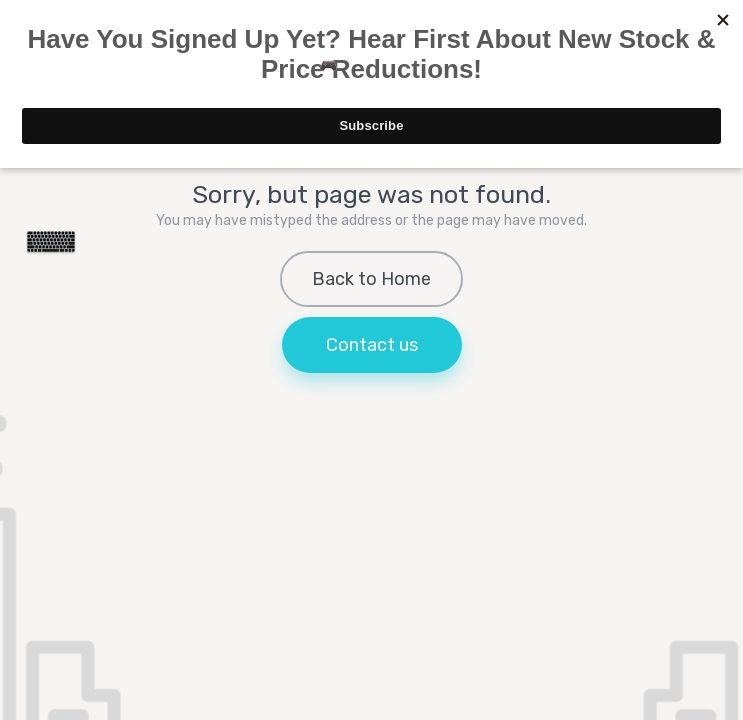 This screenshot has width=743, height=720. Describe the element at coordinates (51, 242) in the screenshot. I see `indicates an extended keyboard is connected` at that location.